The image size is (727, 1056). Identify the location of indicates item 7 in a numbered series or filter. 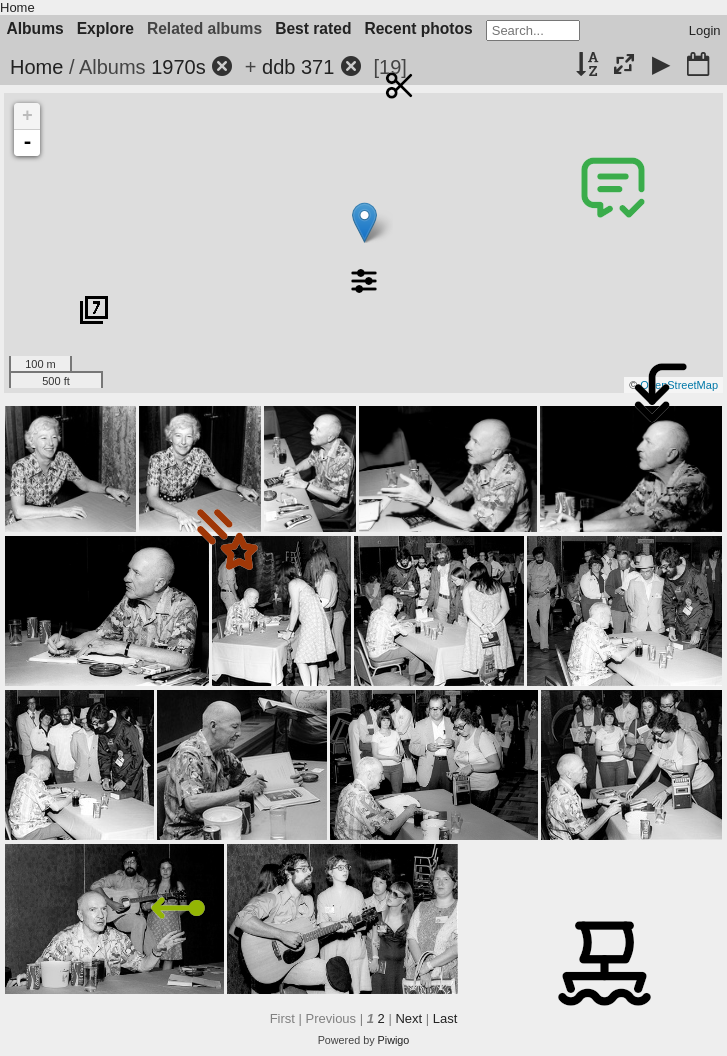
(94, 310).